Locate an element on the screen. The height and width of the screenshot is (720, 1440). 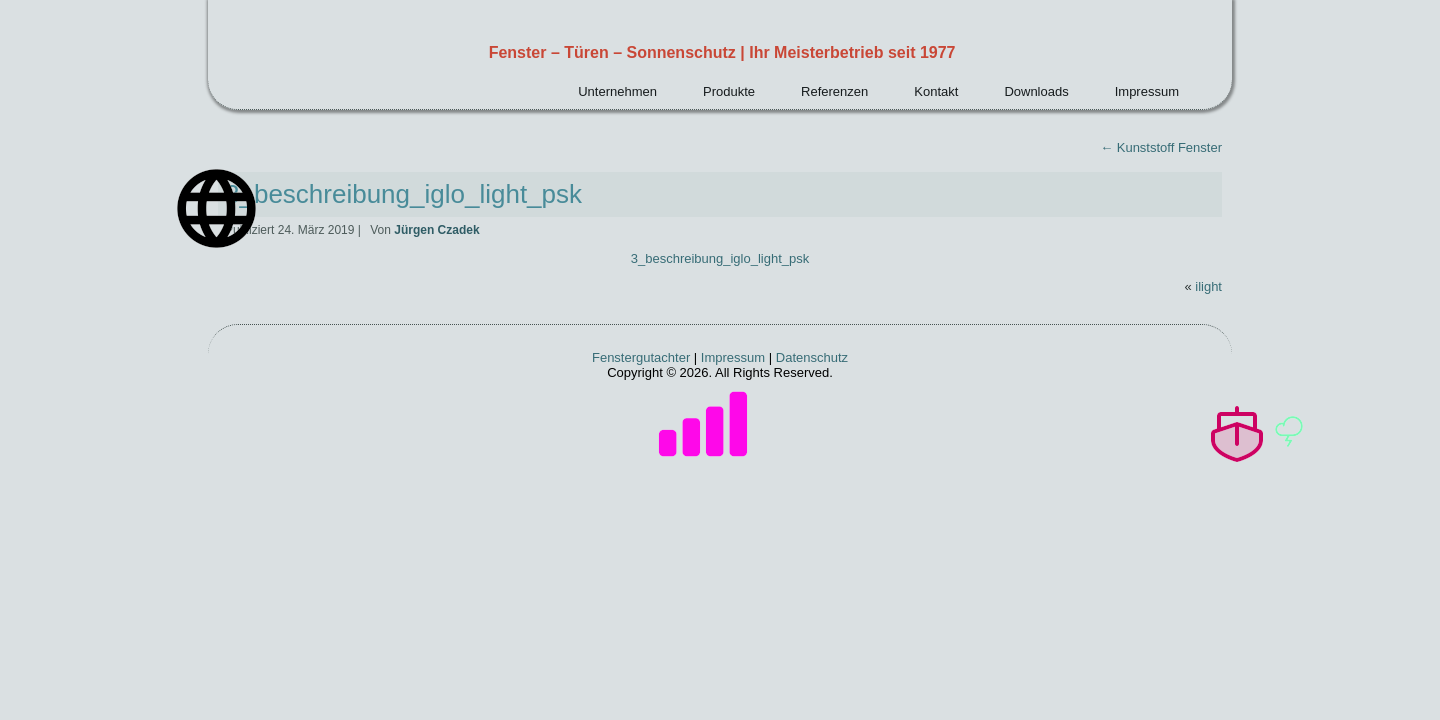
switch to global or worldwide view is located at coordinates (216, 208).